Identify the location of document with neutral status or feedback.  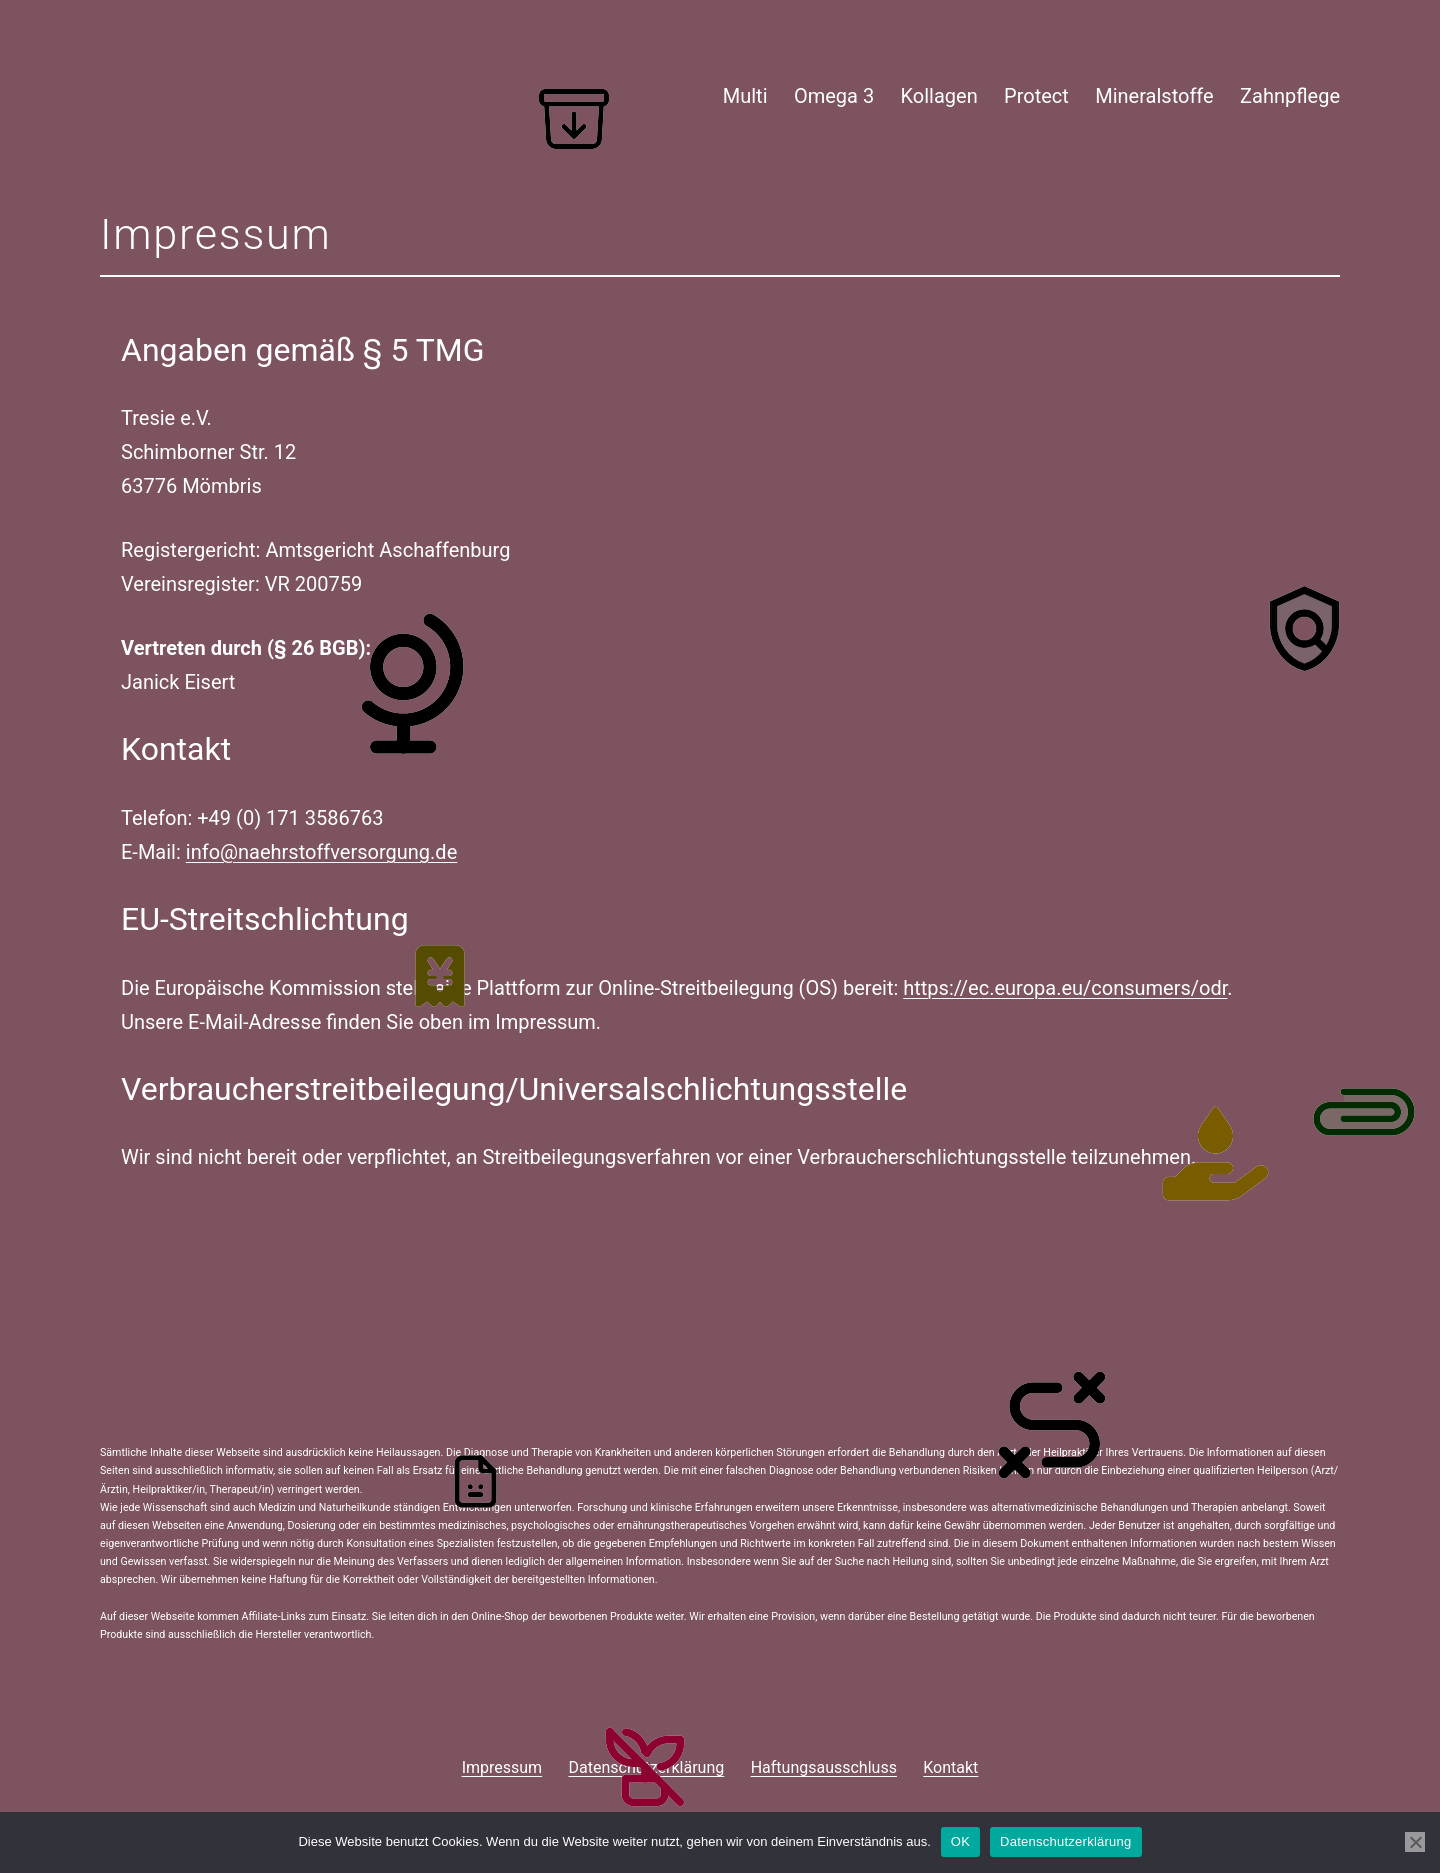
(475, 1481).